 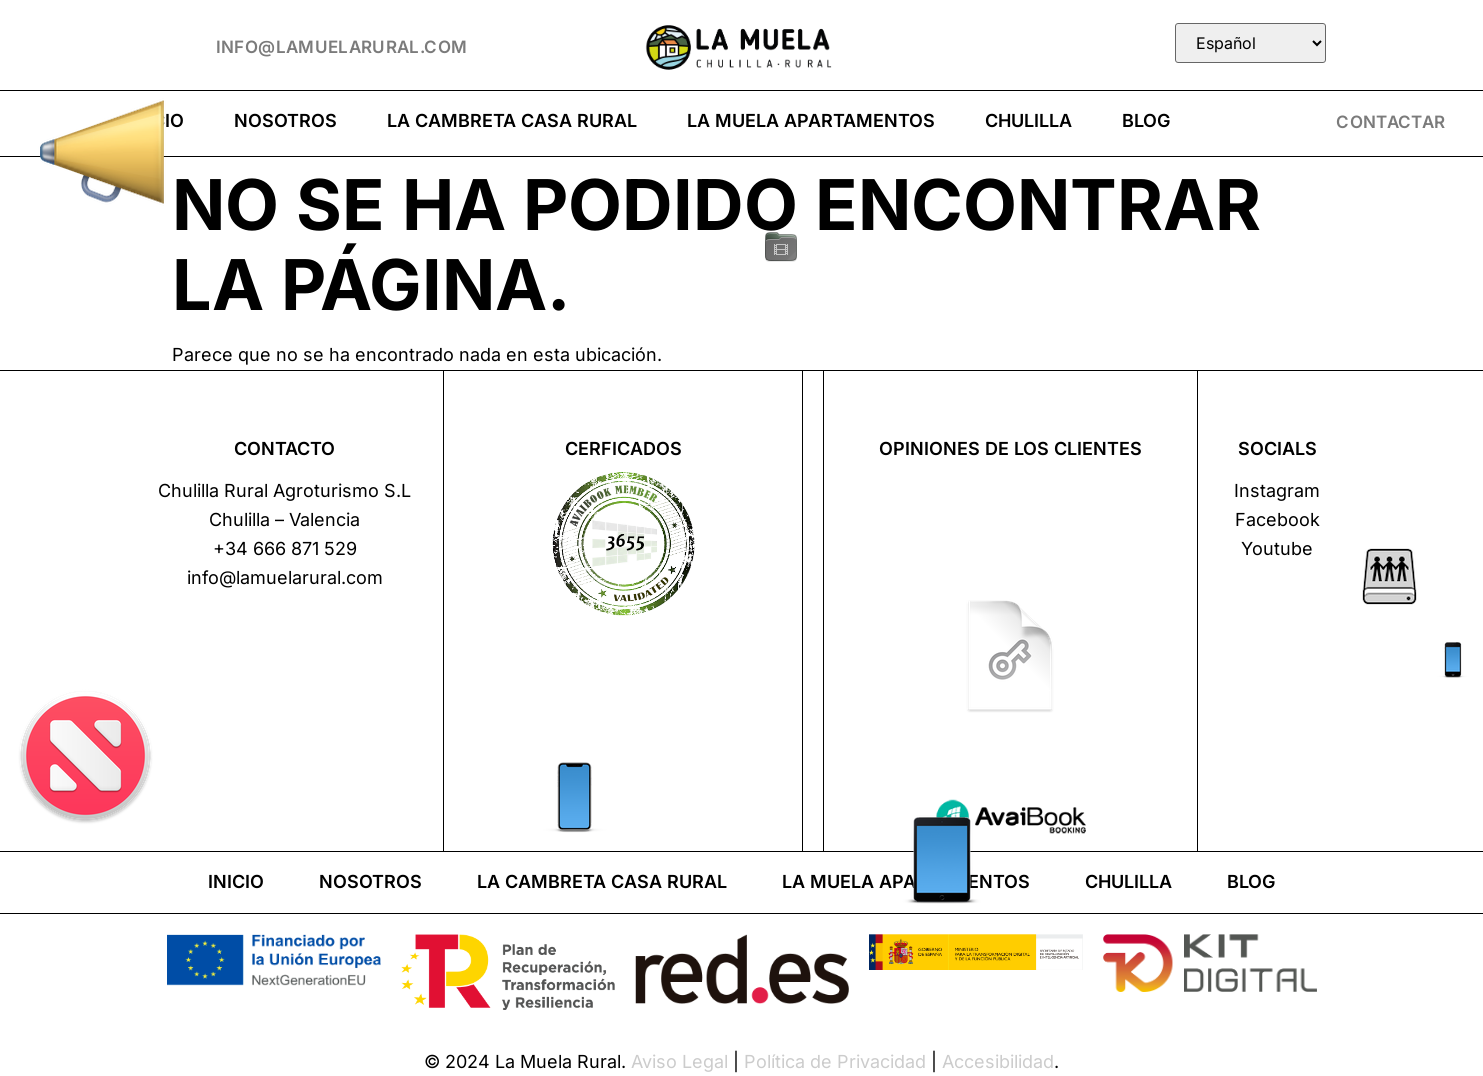 I want to click on slack authentication or login key, so click(x=1010, y=658).